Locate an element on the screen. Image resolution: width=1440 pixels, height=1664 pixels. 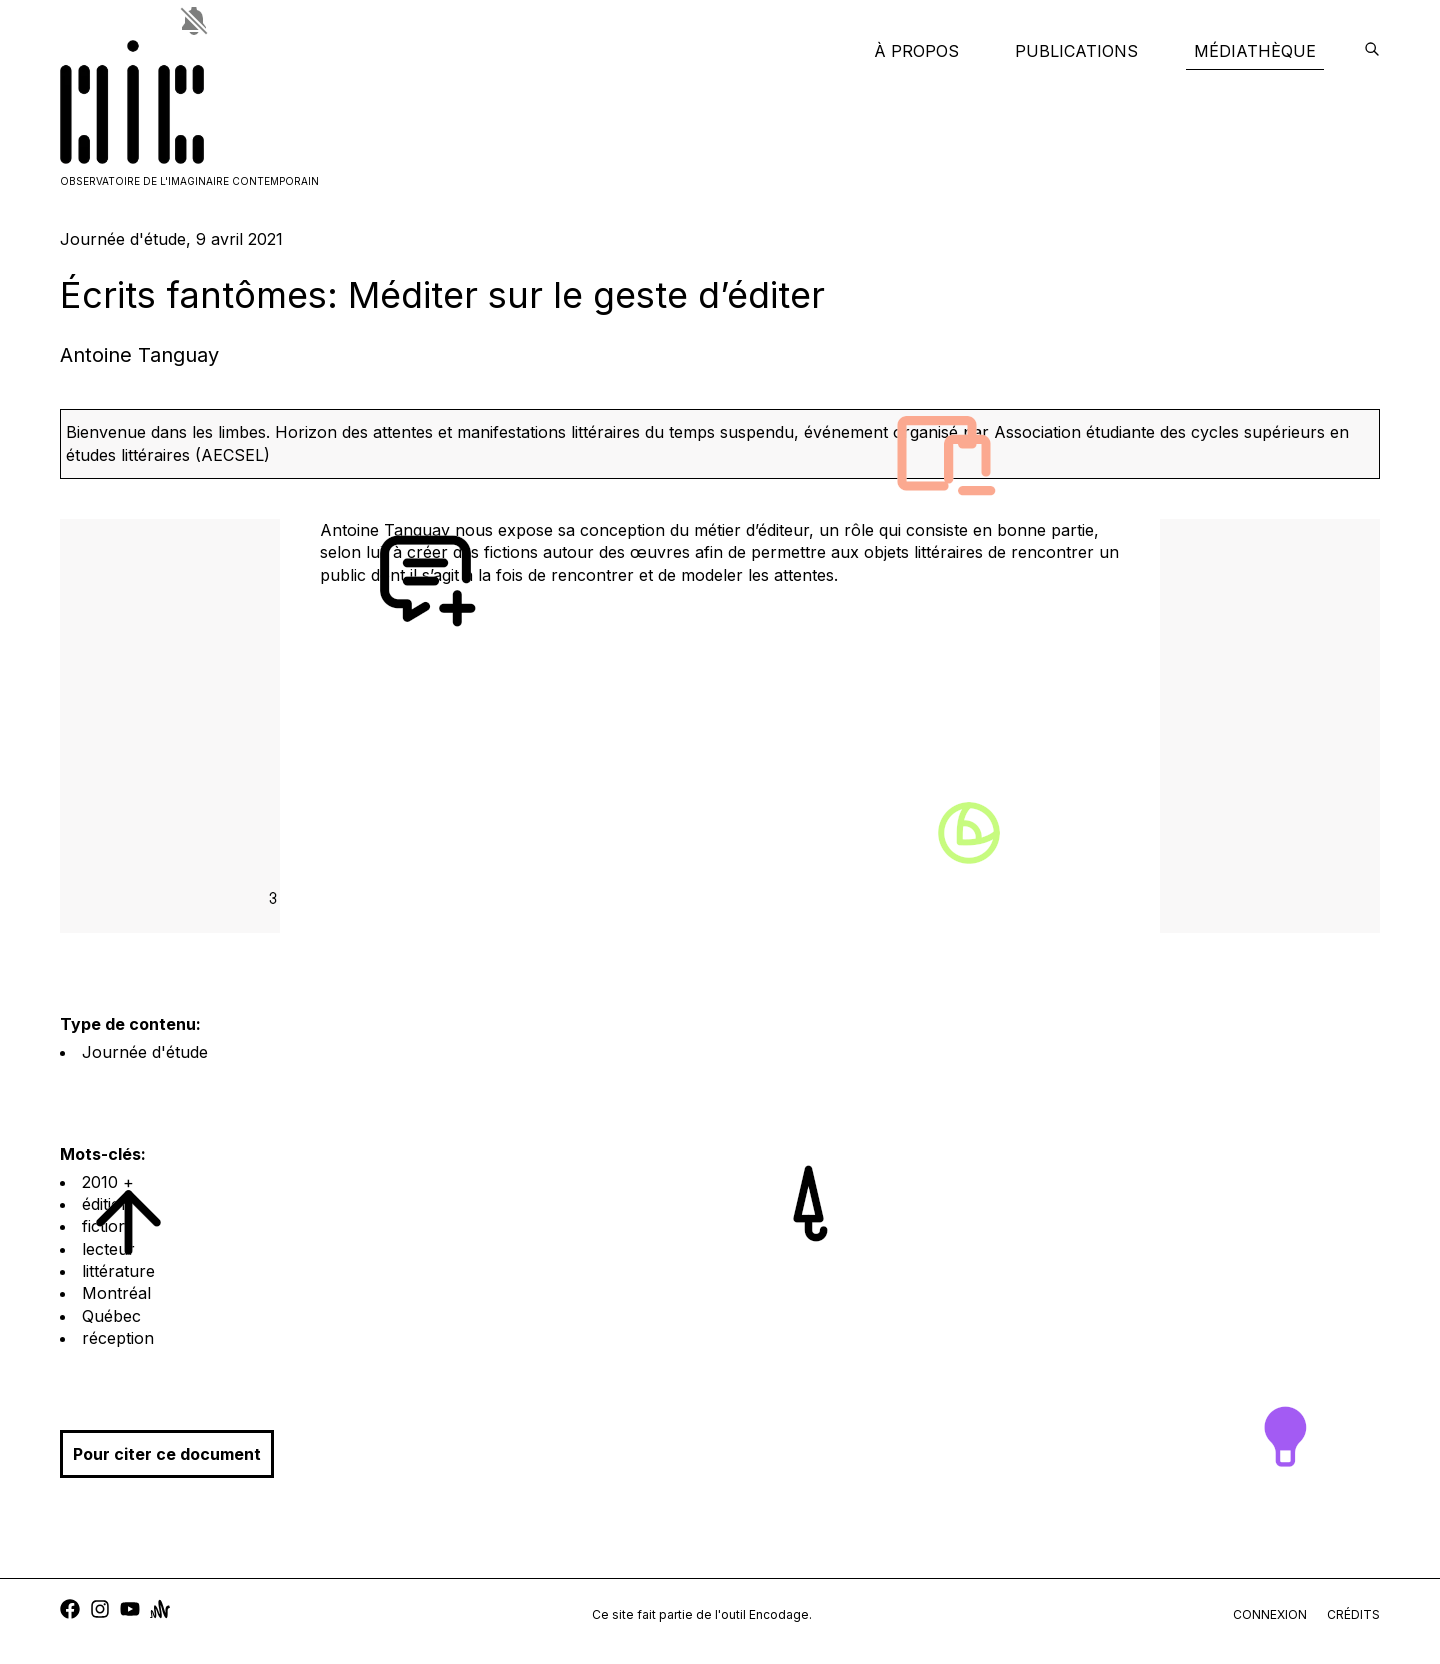
compose a new message is located at coordinates (425, 576).